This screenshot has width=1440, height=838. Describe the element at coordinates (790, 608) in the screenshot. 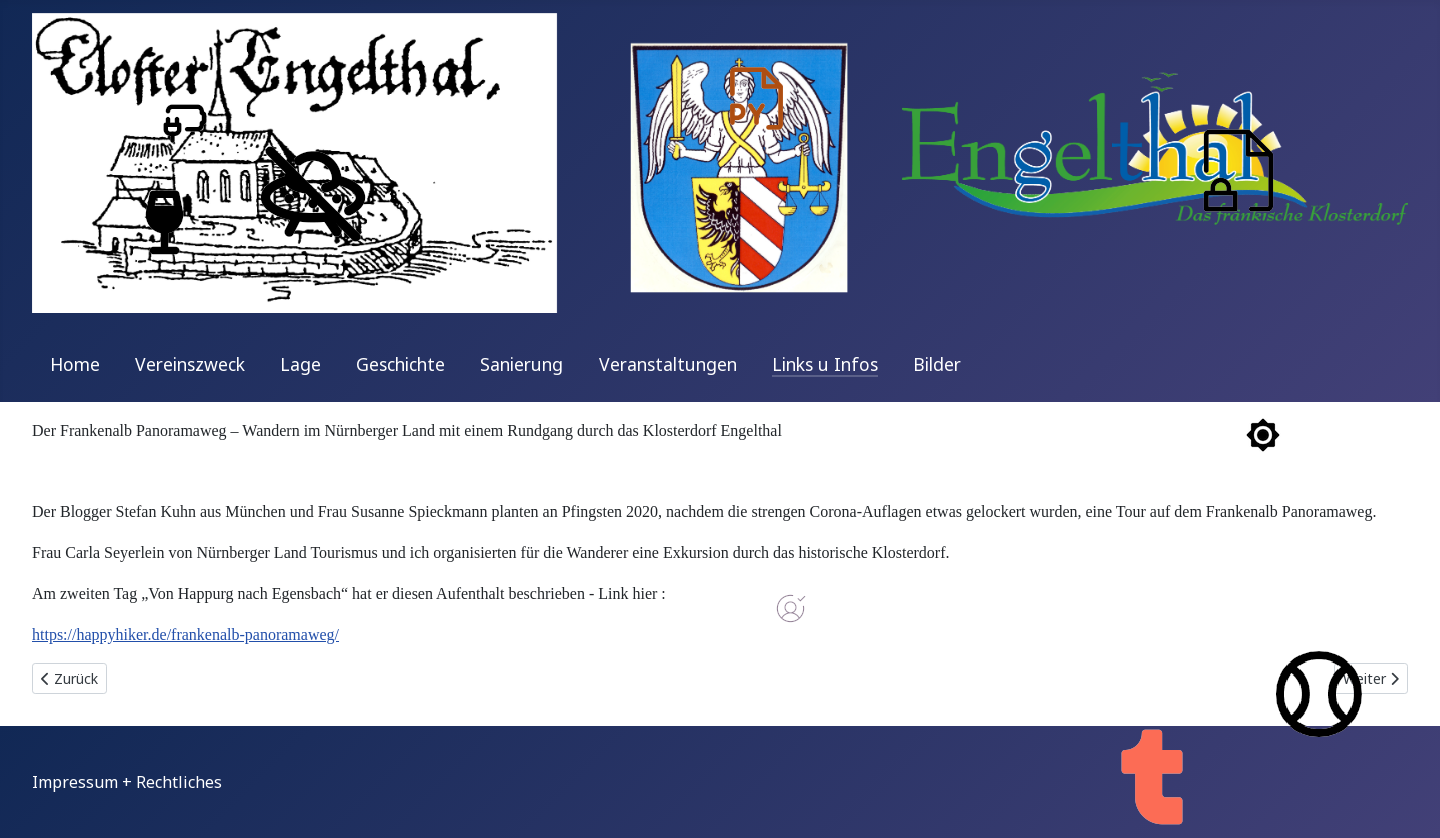

I see `verified user account` at that location.